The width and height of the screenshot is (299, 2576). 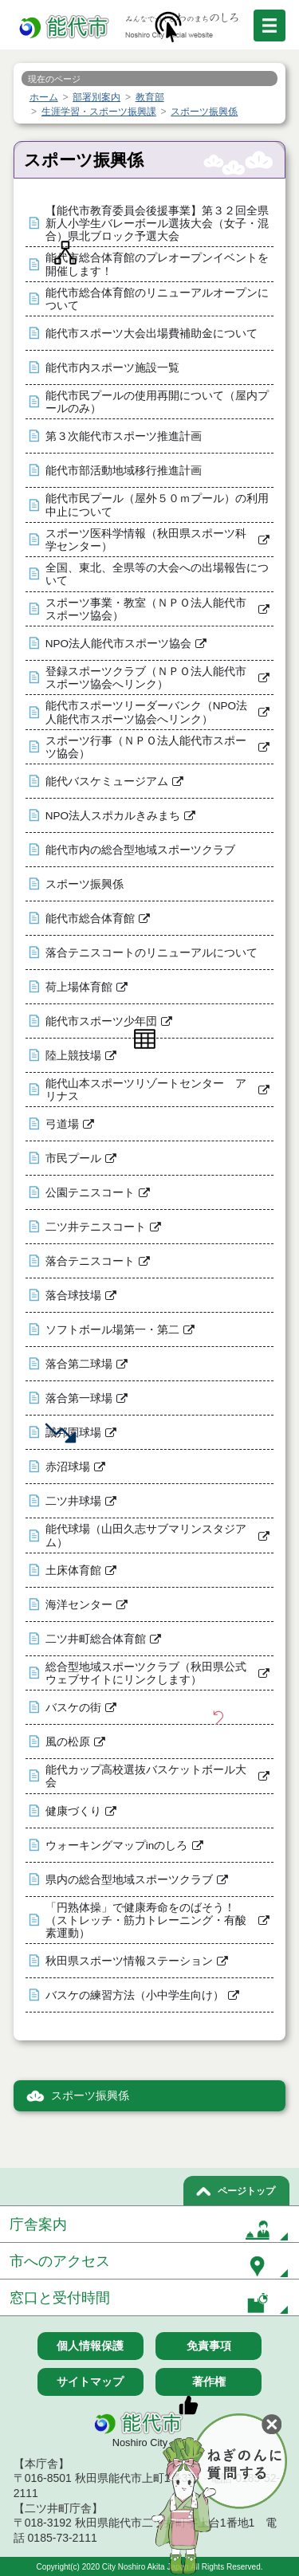 What do you see at coordinates (188, 2405) in the screenshot?
I see `like or upvote content` at bounding box center [188, 2405].